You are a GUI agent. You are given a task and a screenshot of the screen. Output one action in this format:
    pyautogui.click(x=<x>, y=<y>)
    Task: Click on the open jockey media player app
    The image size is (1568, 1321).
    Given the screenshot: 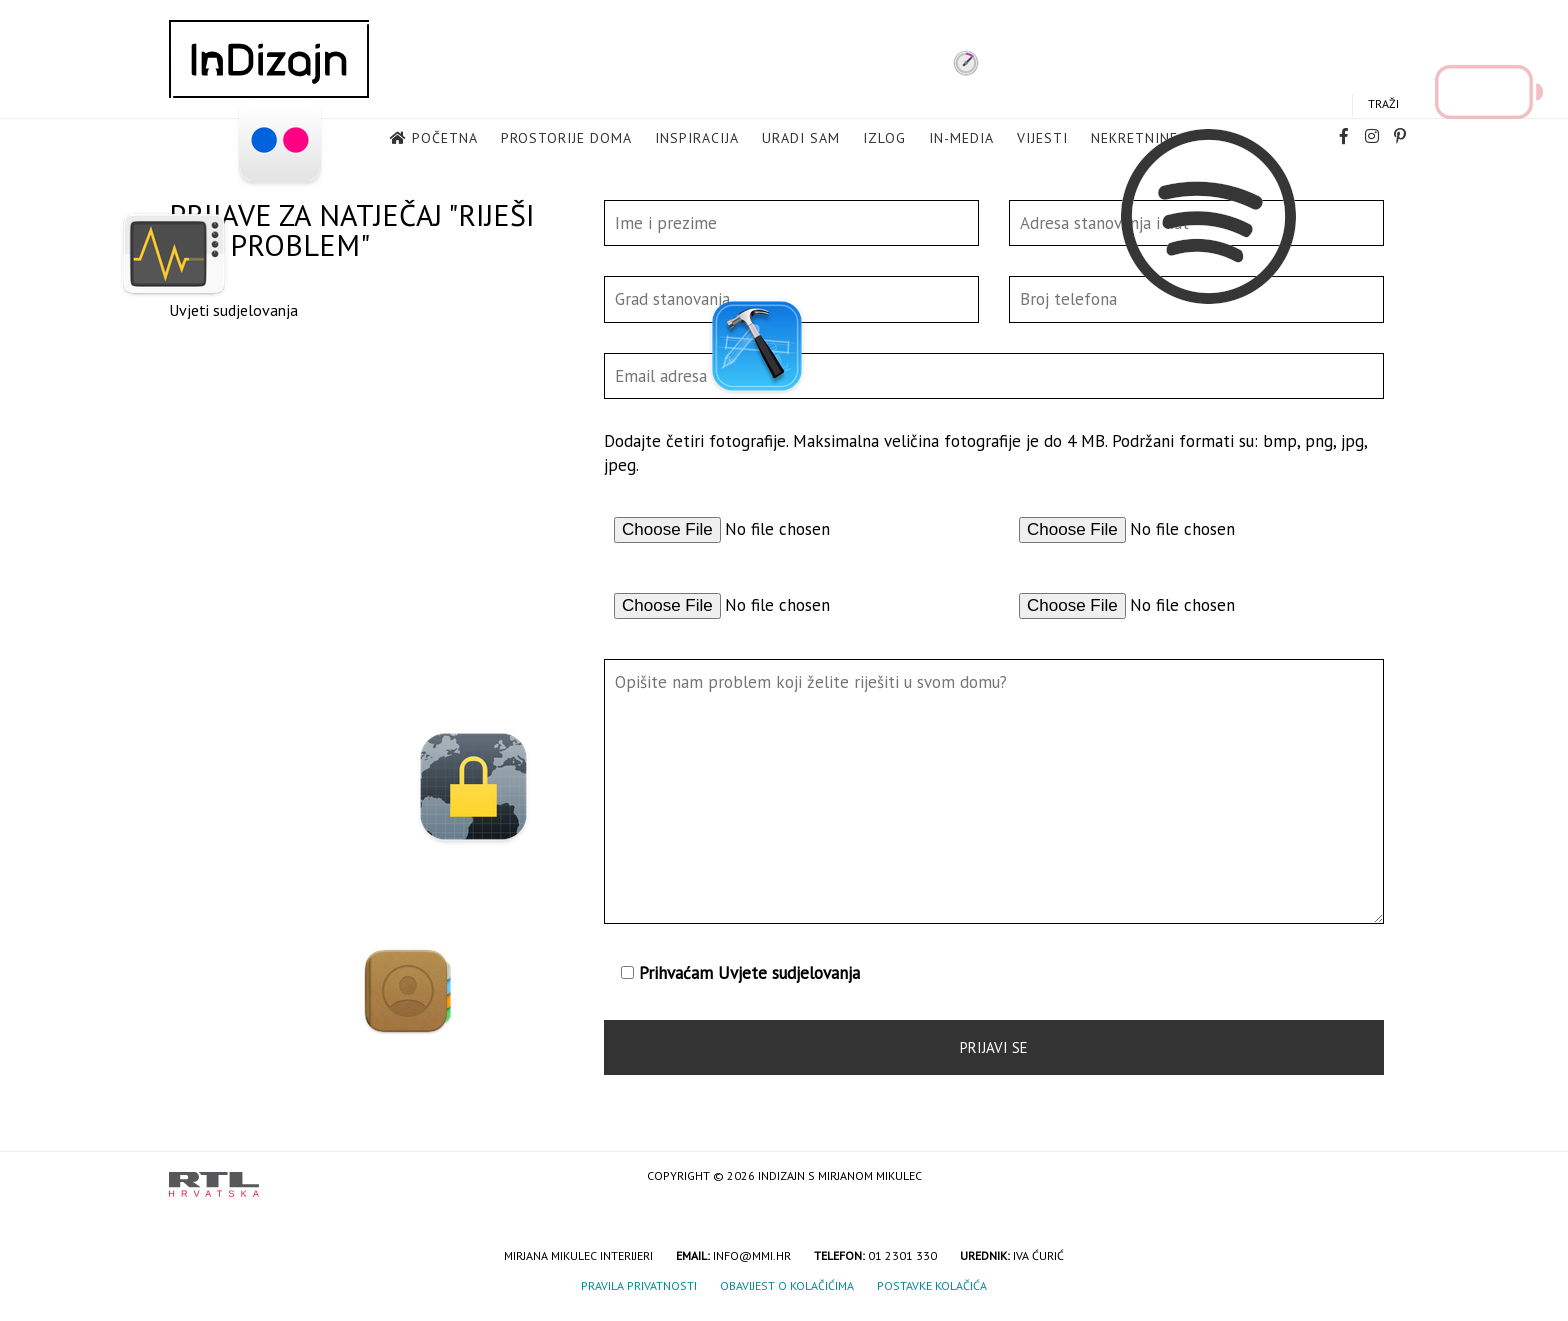 What is the action you would take?
    pyautogui.click(x=757, y=346)
    